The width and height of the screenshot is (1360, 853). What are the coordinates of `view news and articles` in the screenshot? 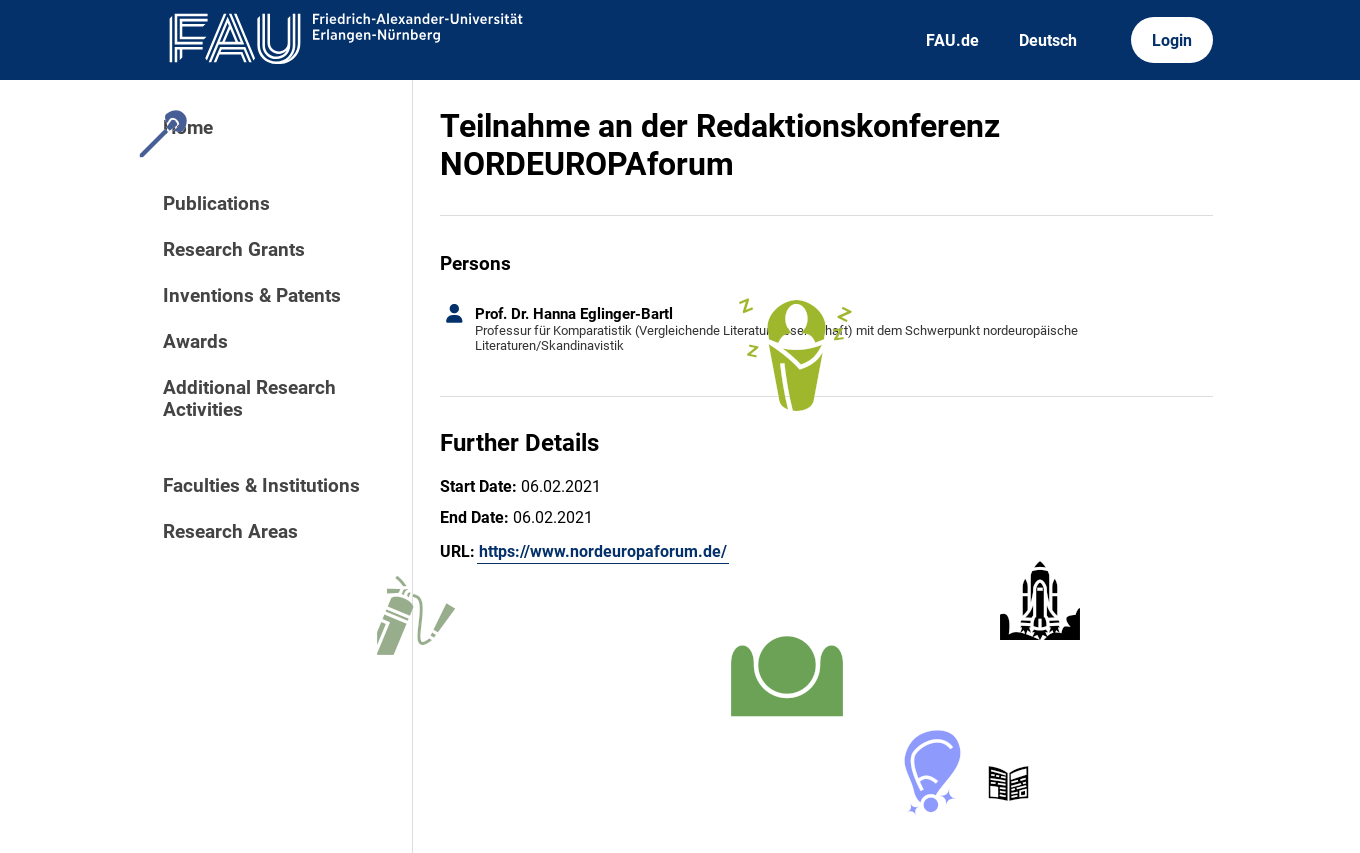 It's located at (1008, 783).